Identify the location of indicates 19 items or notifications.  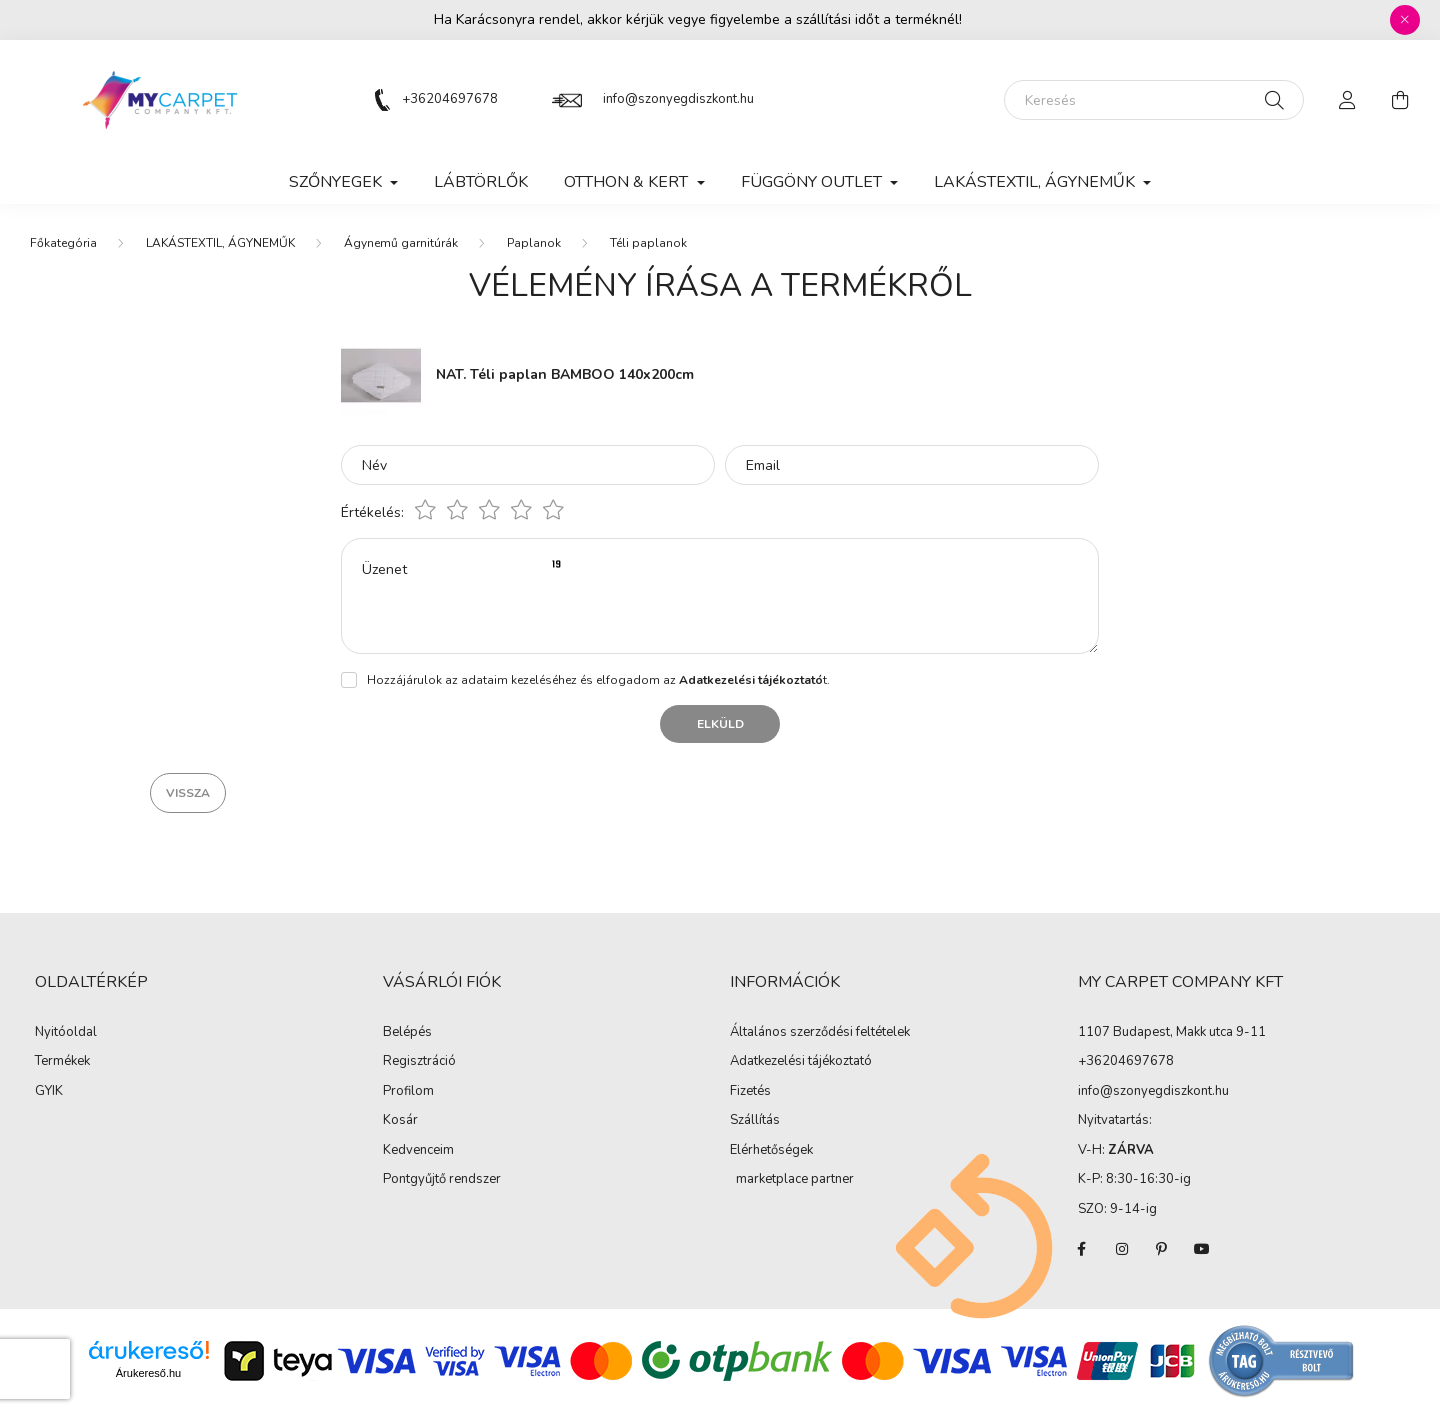
(556, 564).